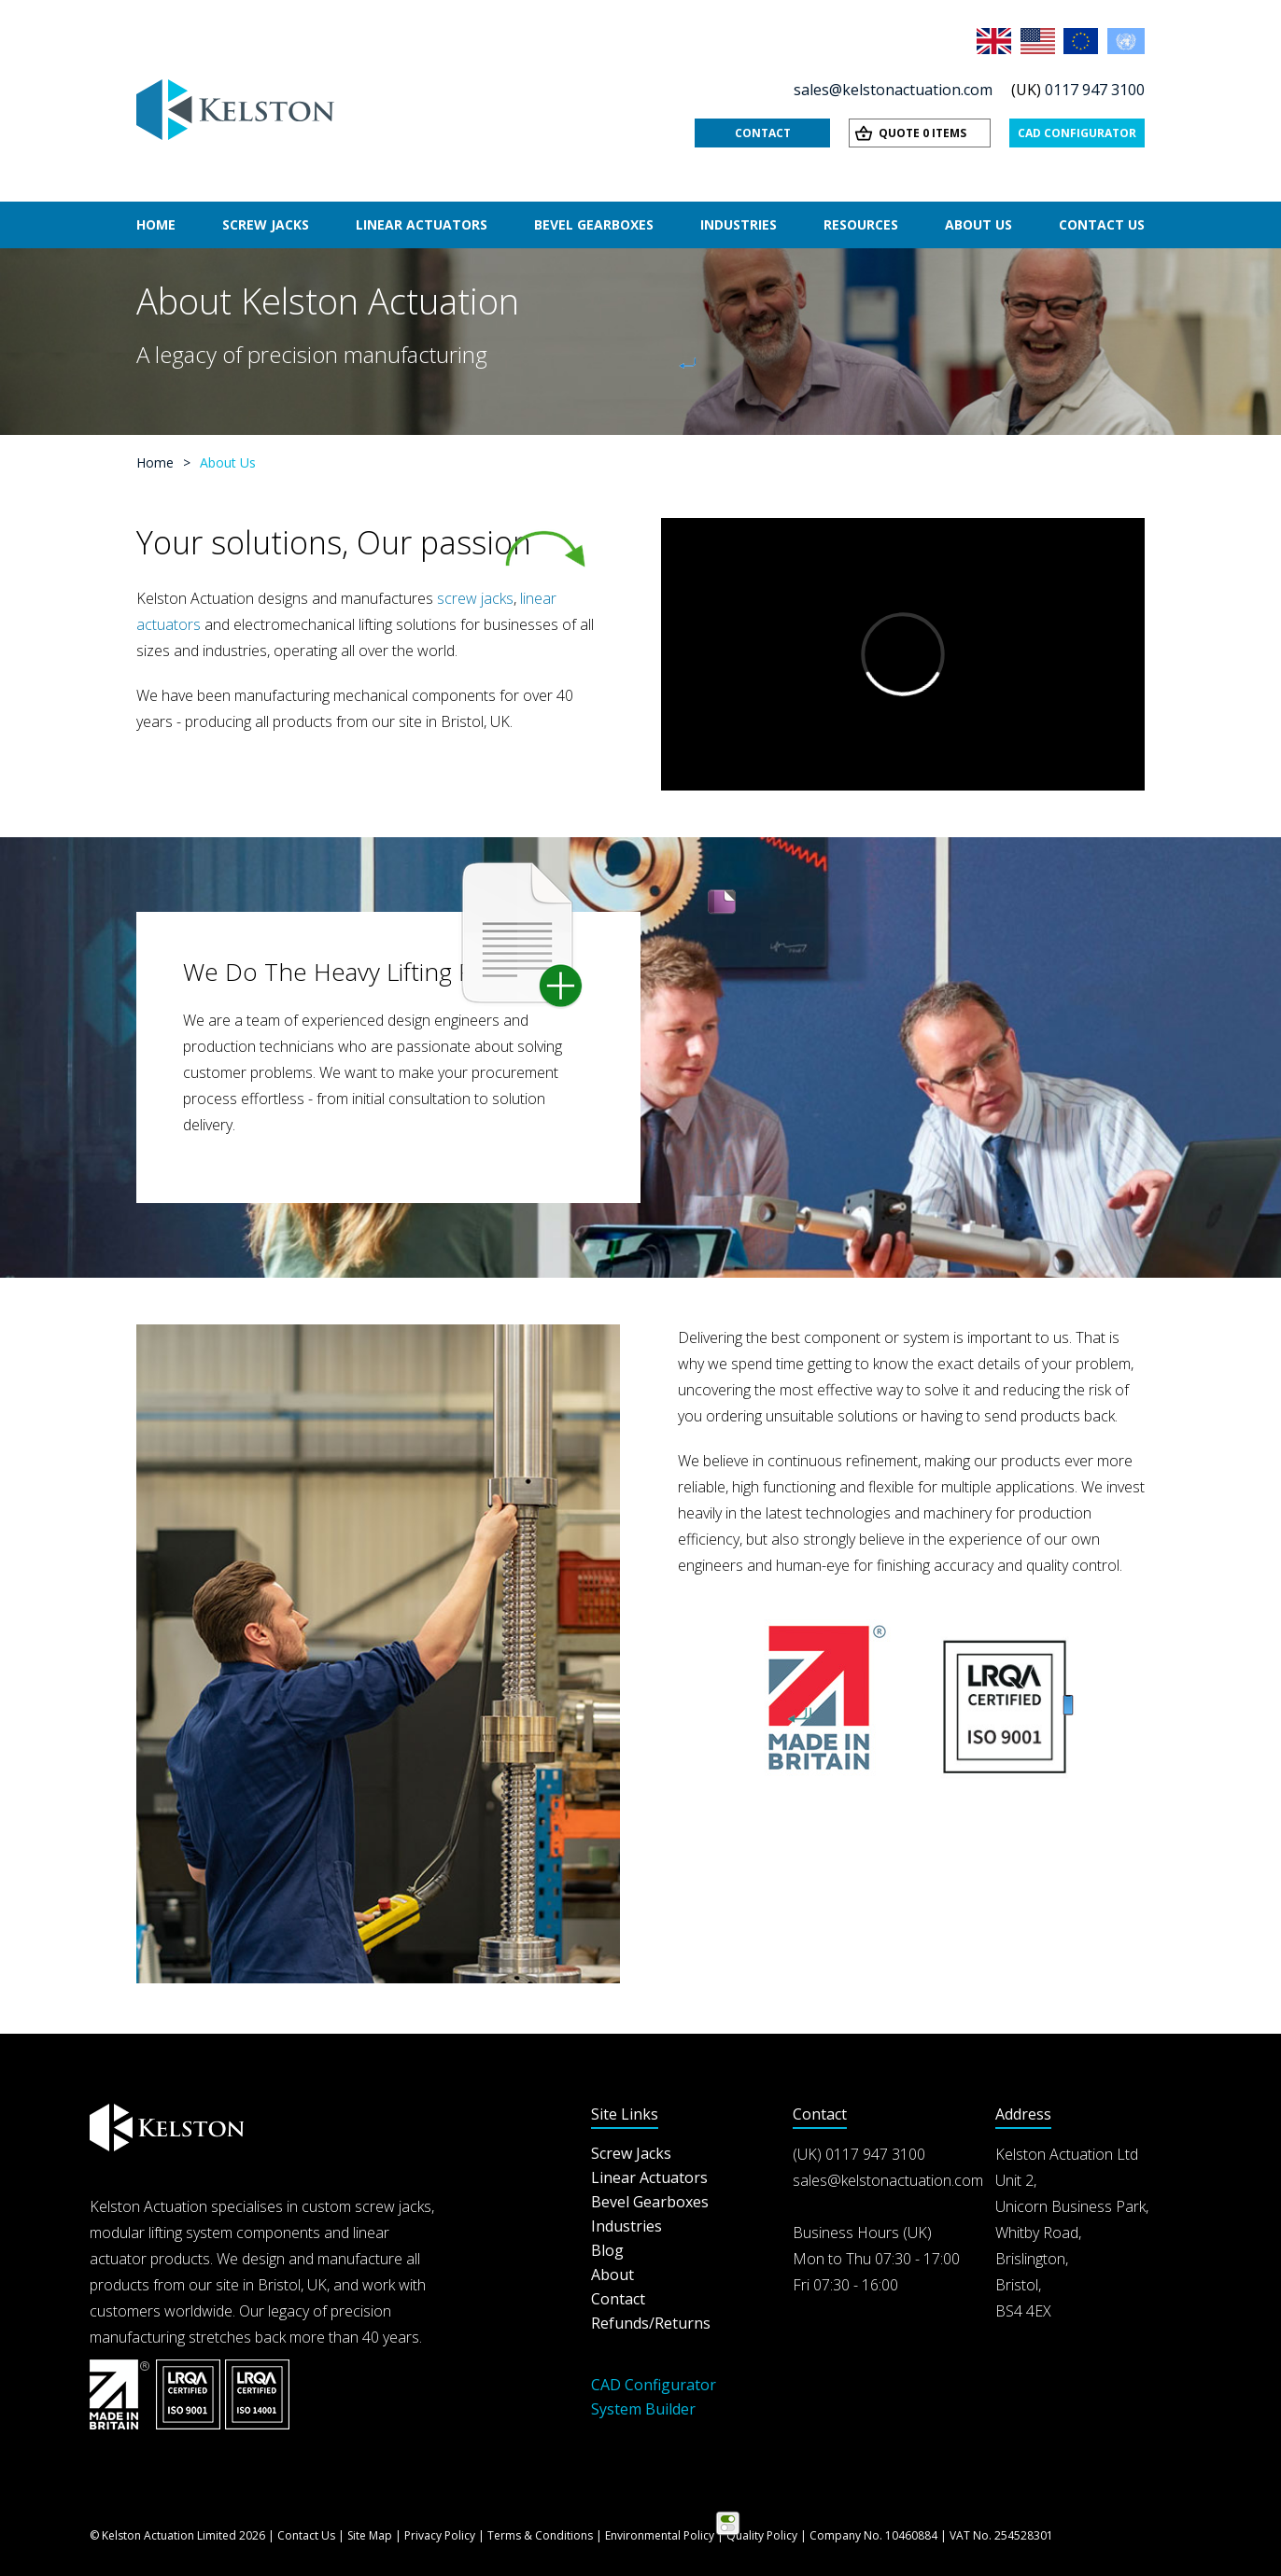 Image resolution: width=1281 pixels, height=2576 pixels. Describe the element at coordinates (545, 548) in the screenshot. I see `redo the last undone action` at that location.